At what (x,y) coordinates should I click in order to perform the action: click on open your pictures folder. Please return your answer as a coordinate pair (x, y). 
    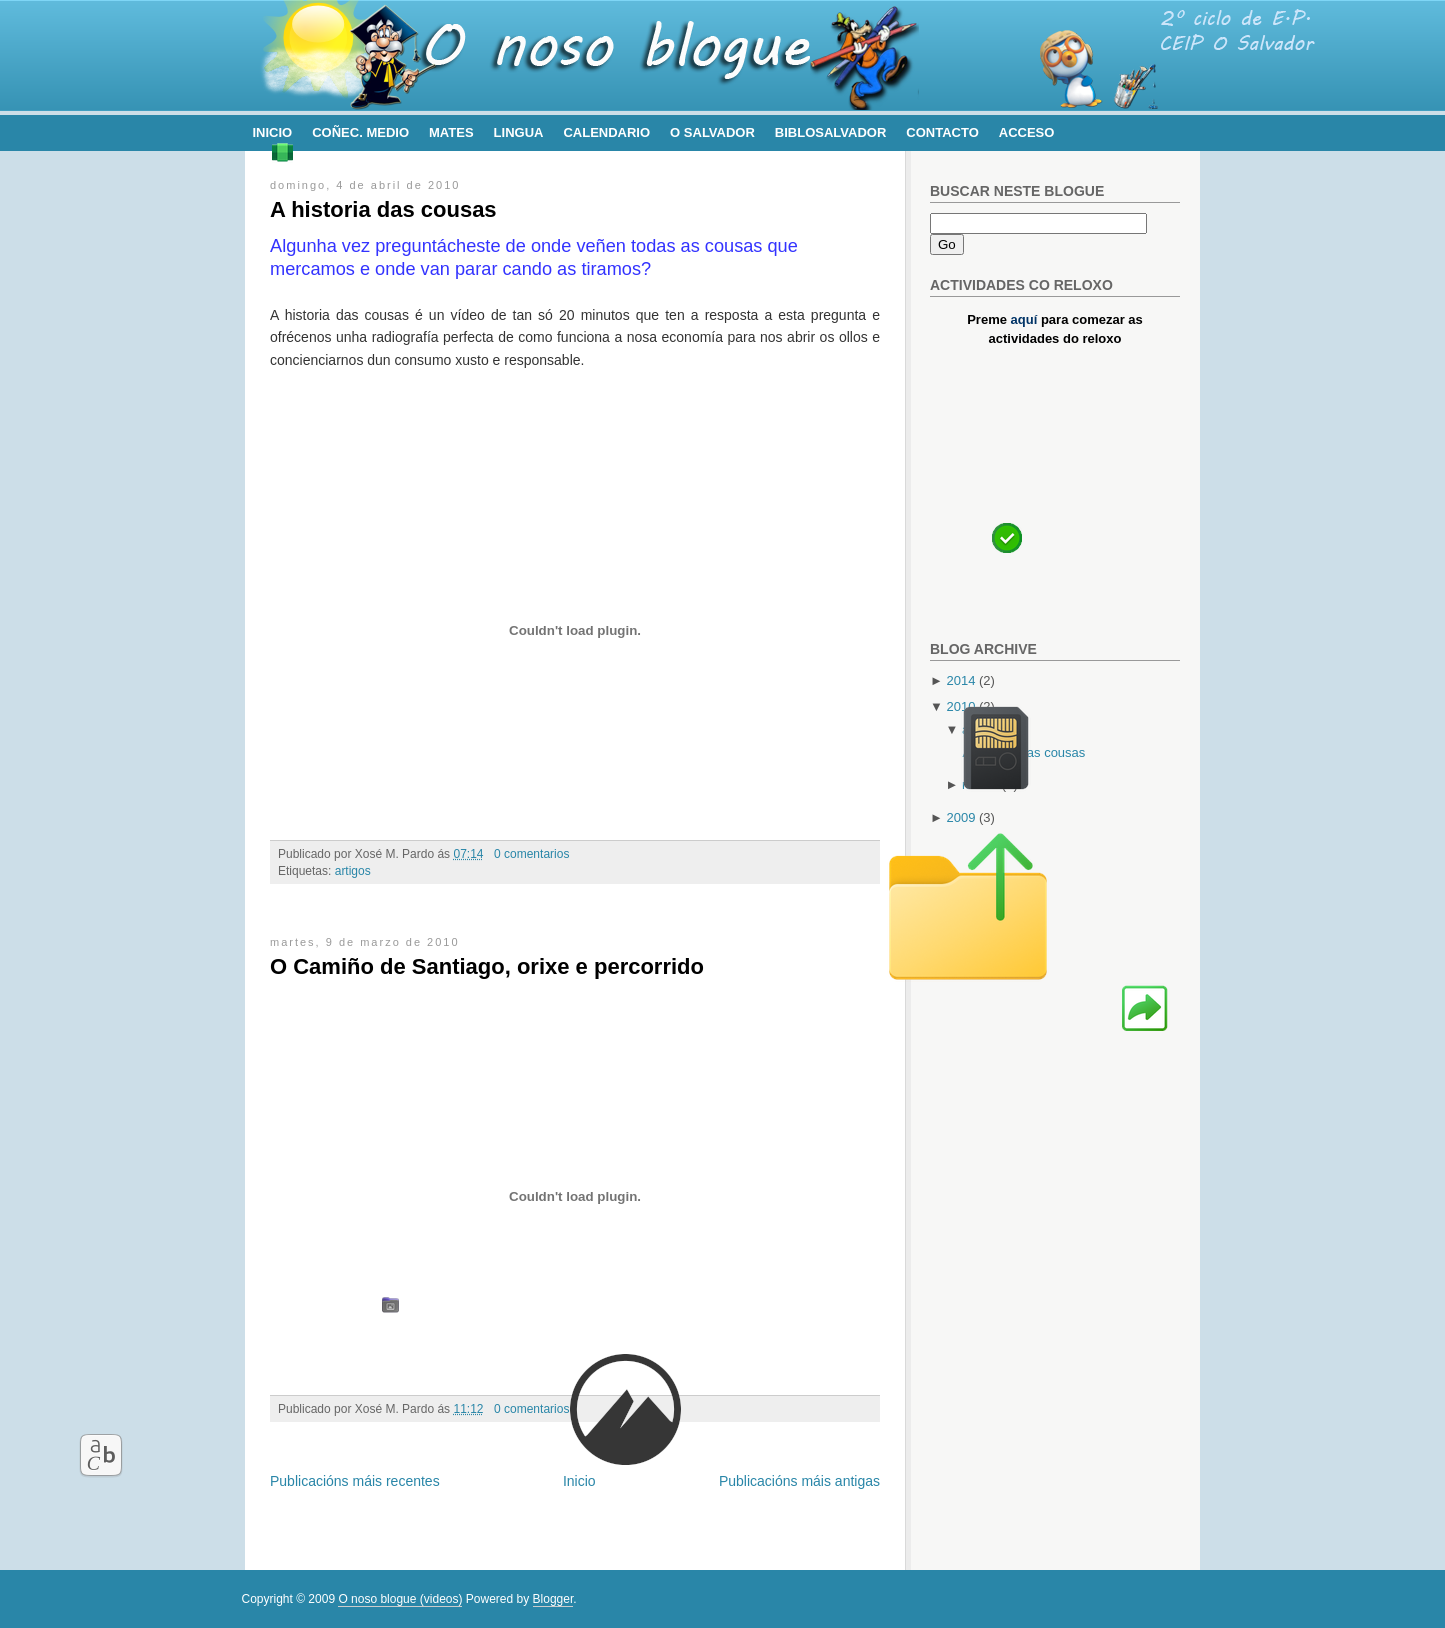
    Looking at the image, I should click on (390, 1304).